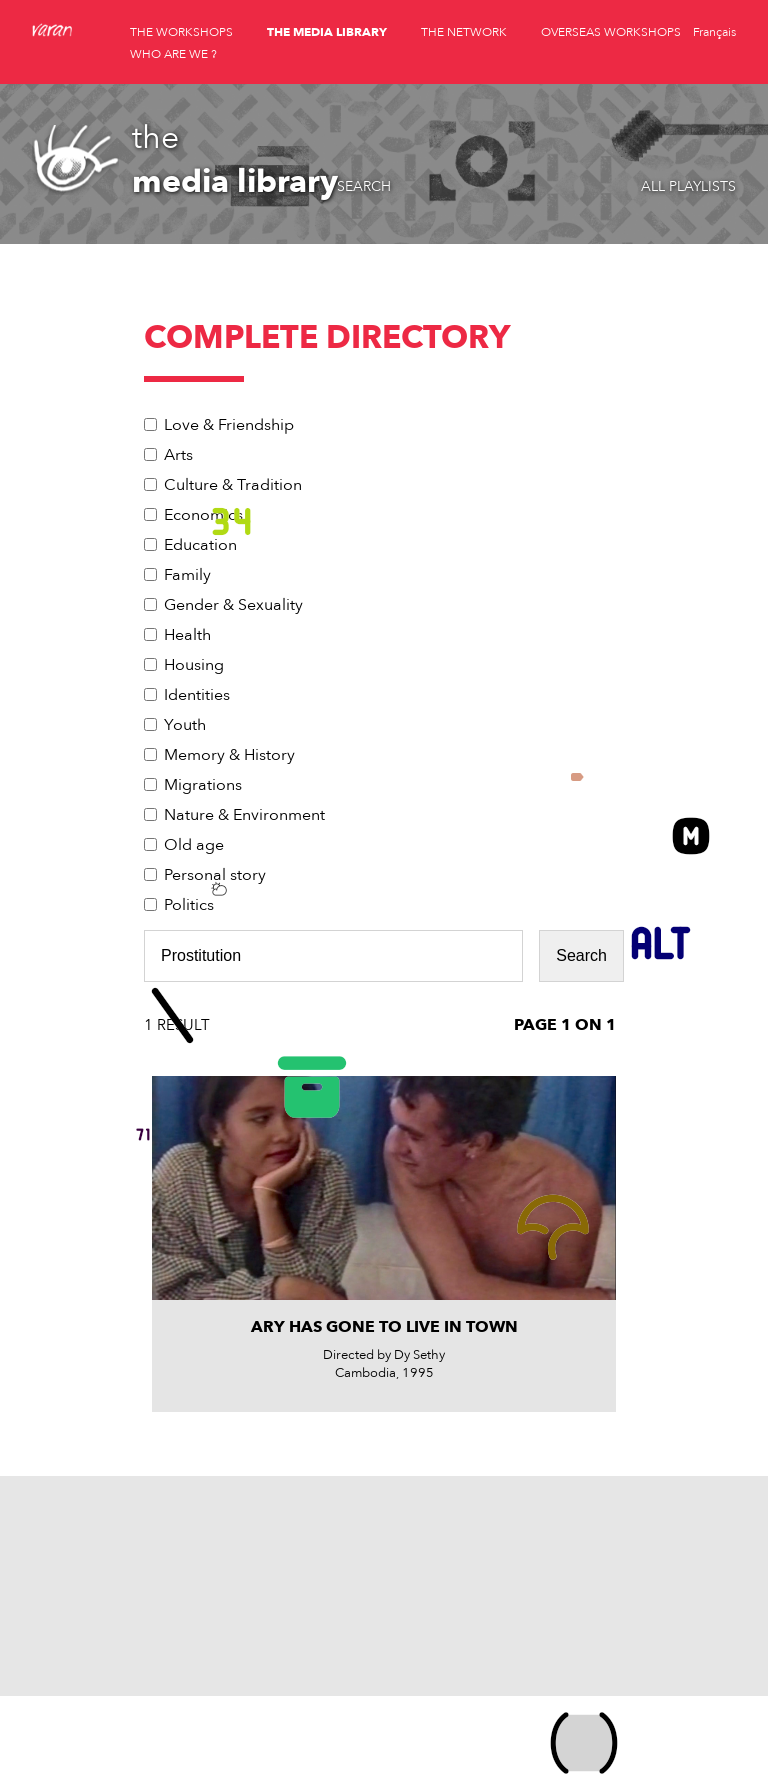 The width and height of the screenshot is (768, 1792). Describe the element at coordinates (172, 1015) in the screenshot. I see `indicates a disabled or unavailable feature` at that location.